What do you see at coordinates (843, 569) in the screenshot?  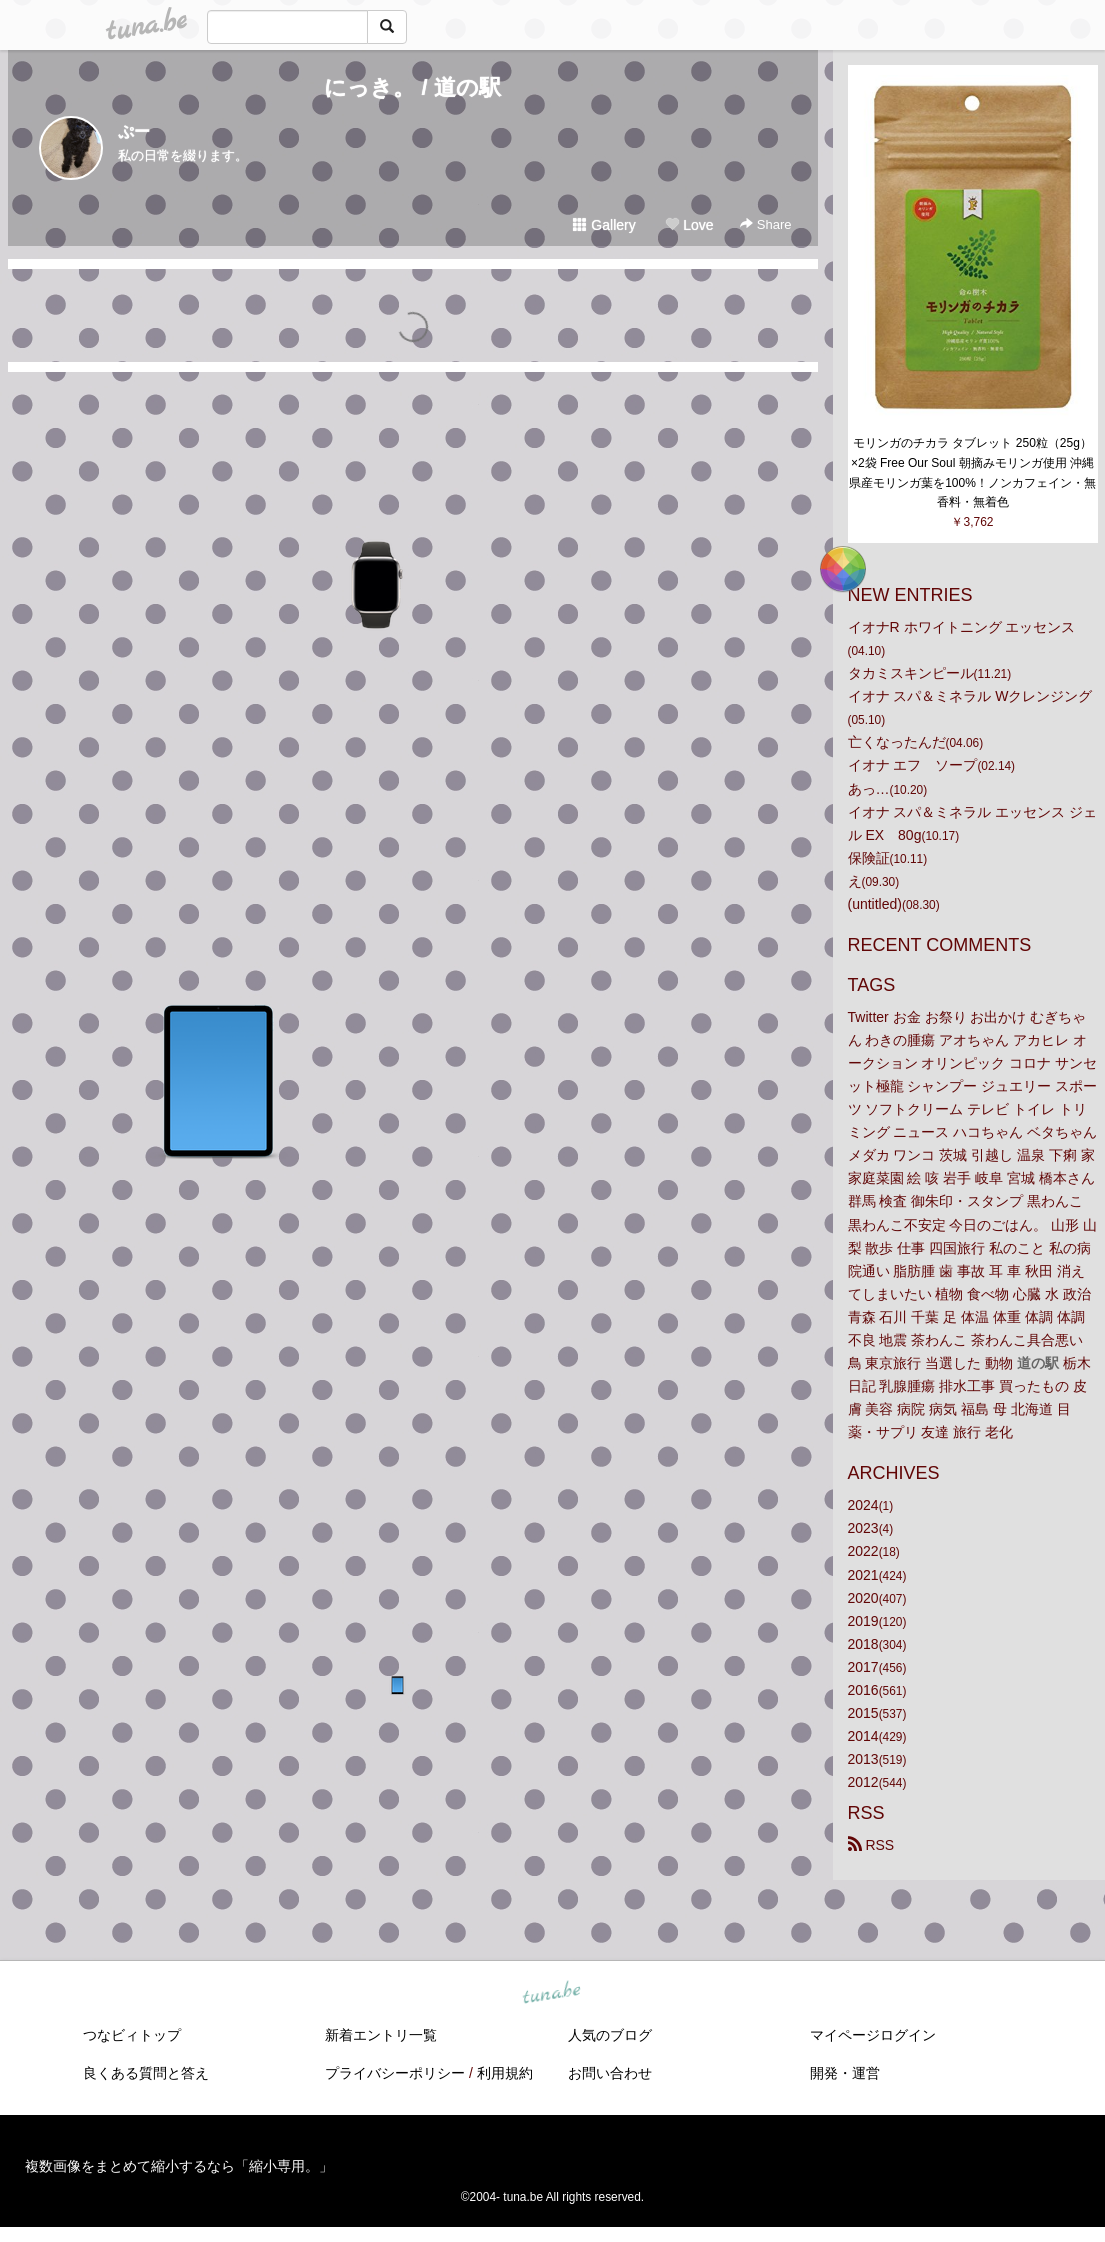 I see `open color management settings` at bounding box center [843, 569].